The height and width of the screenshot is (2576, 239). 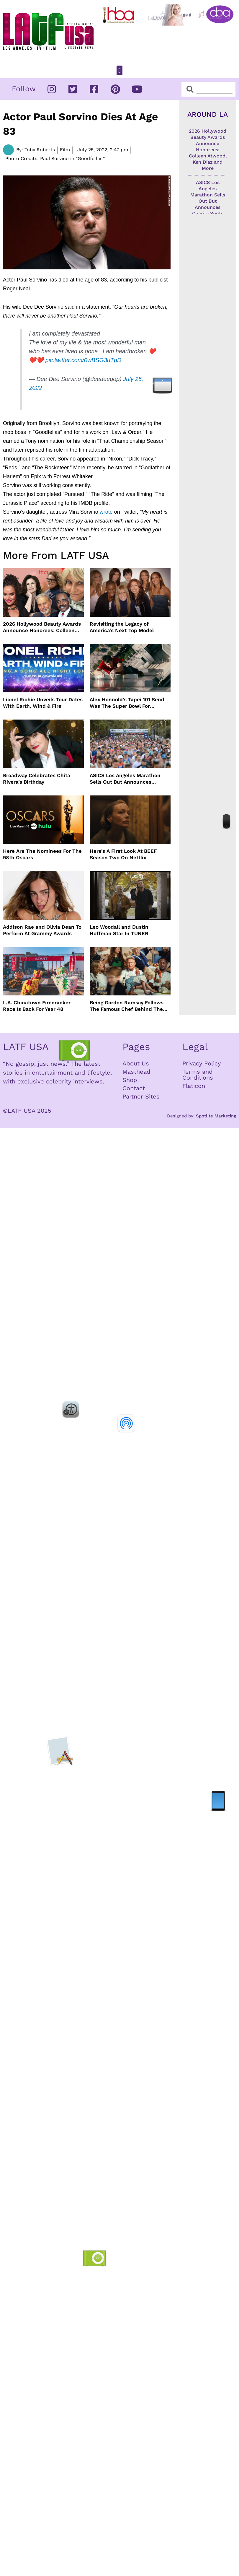 I want to click on open AirDrop to share files wirelessly, so click(x=126, y=1423).